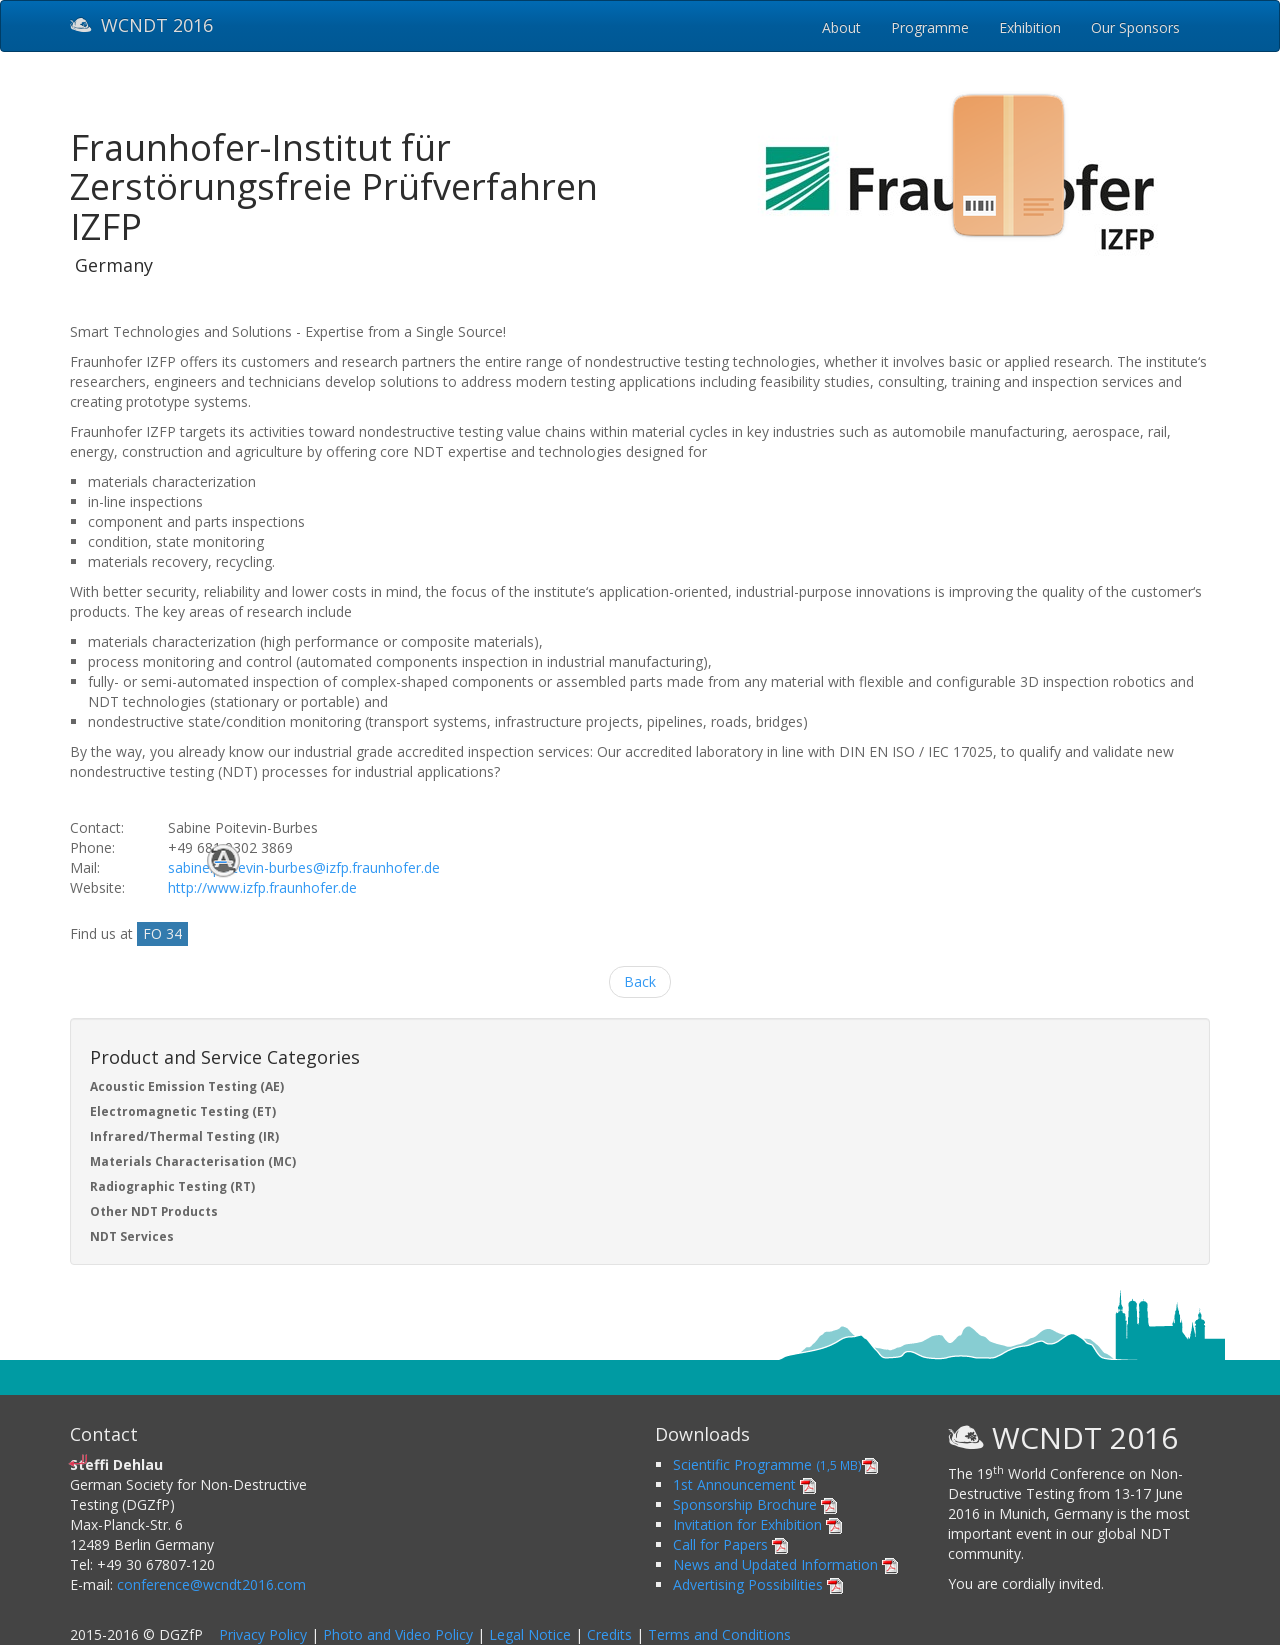 The width and height of the screenshot is (1280, 1645). I want to click on open package manager application, so click(1008, 165).